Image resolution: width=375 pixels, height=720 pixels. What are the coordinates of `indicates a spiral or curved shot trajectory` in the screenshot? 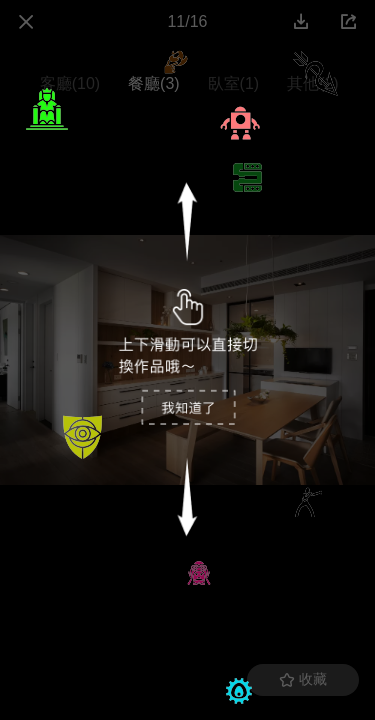 It's located at (315, 73).